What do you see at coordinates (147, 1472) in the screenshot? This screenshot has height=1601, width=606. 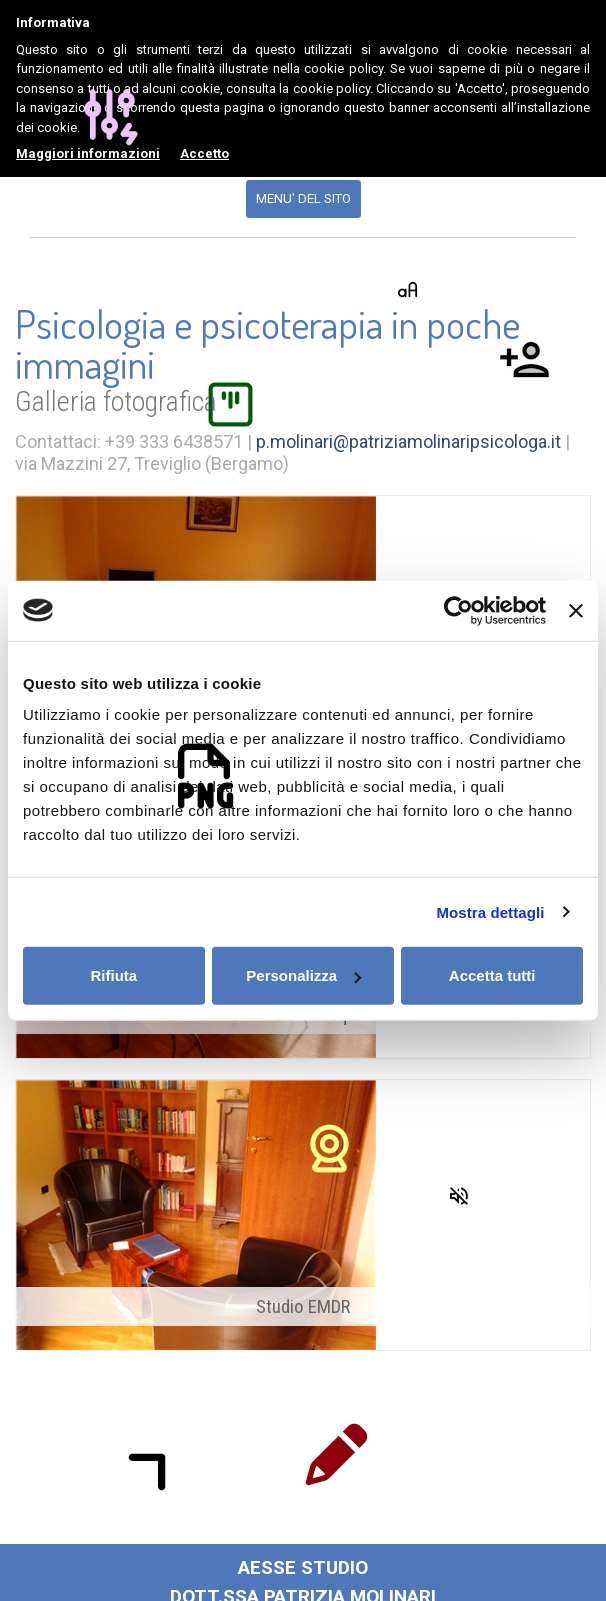 I see `navigate to external link` at bounding box center [147, 1472].